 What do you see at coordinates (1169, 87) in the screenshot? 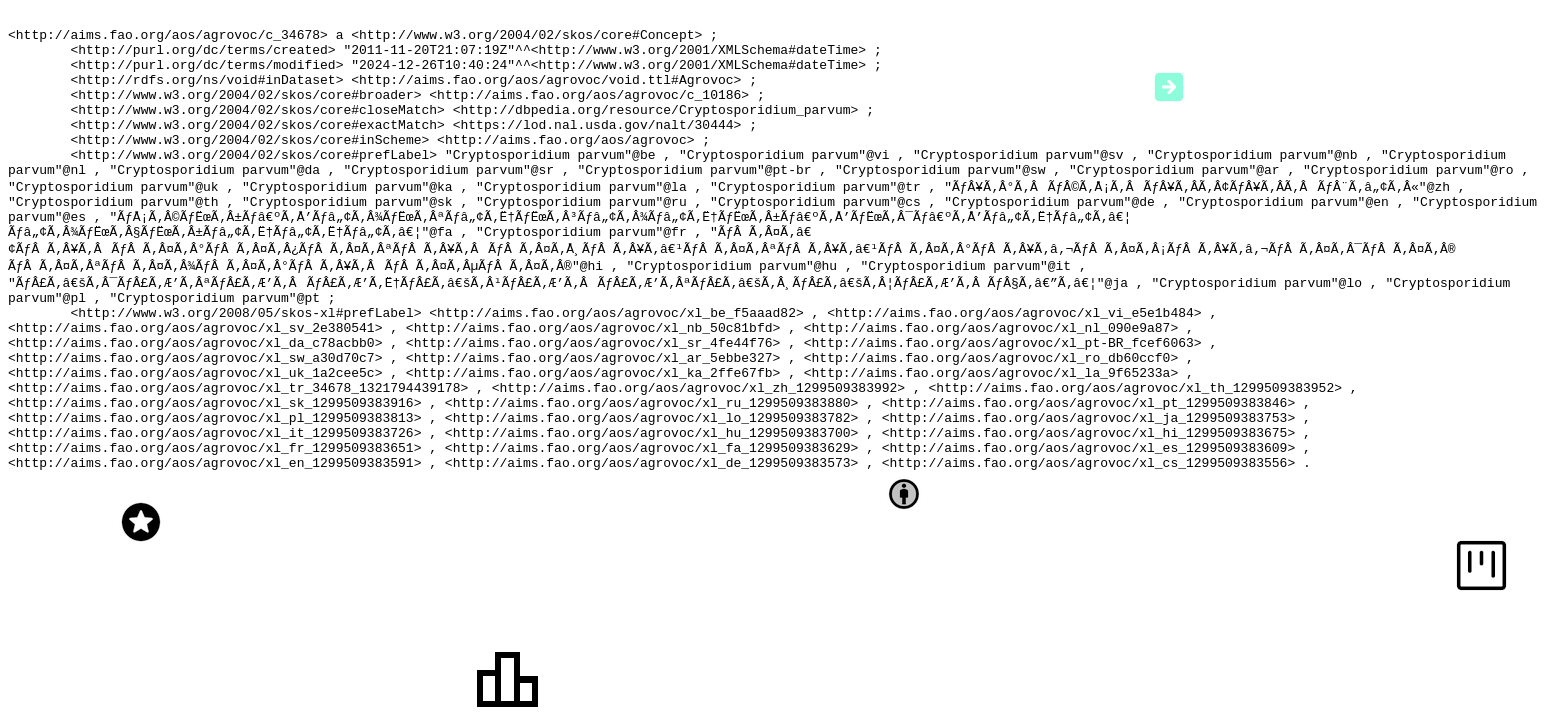
I see `proceed to next step` at bounding box center [1169, 87].